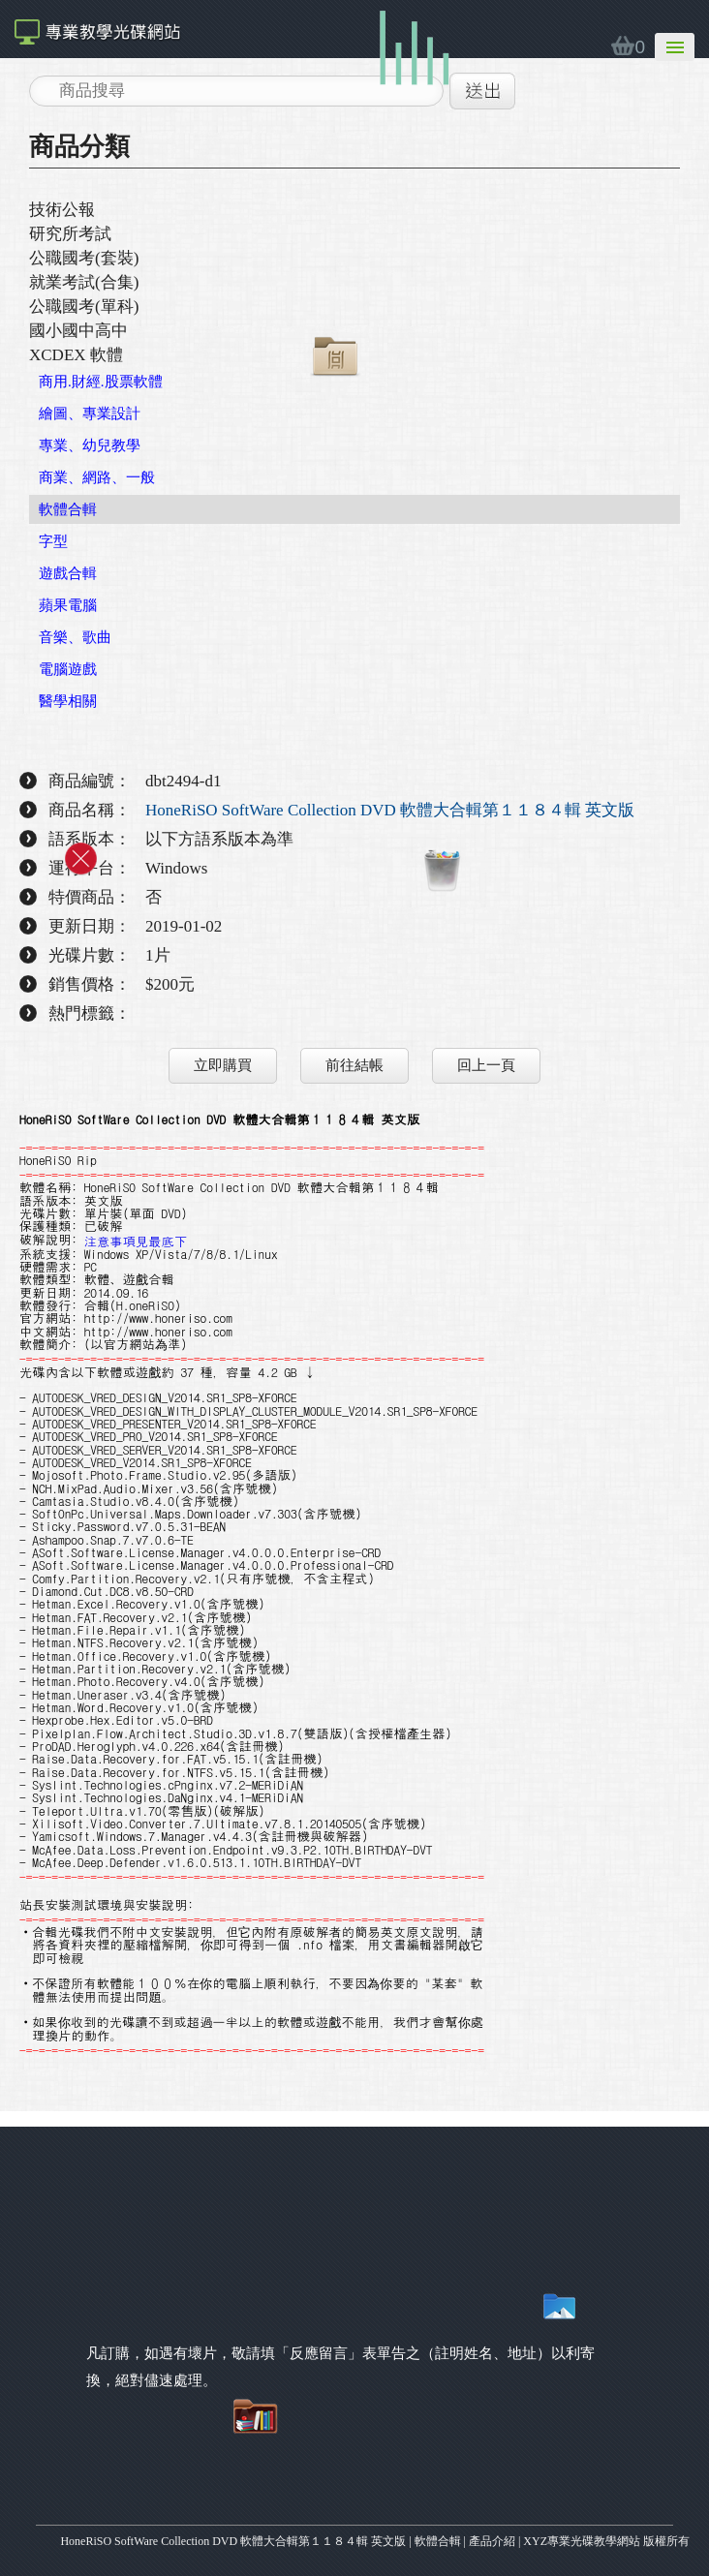 Image resolution: width=709 pixels, height=2576 pixels. Describe the element at coordinates (442, 871) in the screenshot. I see `trash bin containing items ready to be emptied` at that location.